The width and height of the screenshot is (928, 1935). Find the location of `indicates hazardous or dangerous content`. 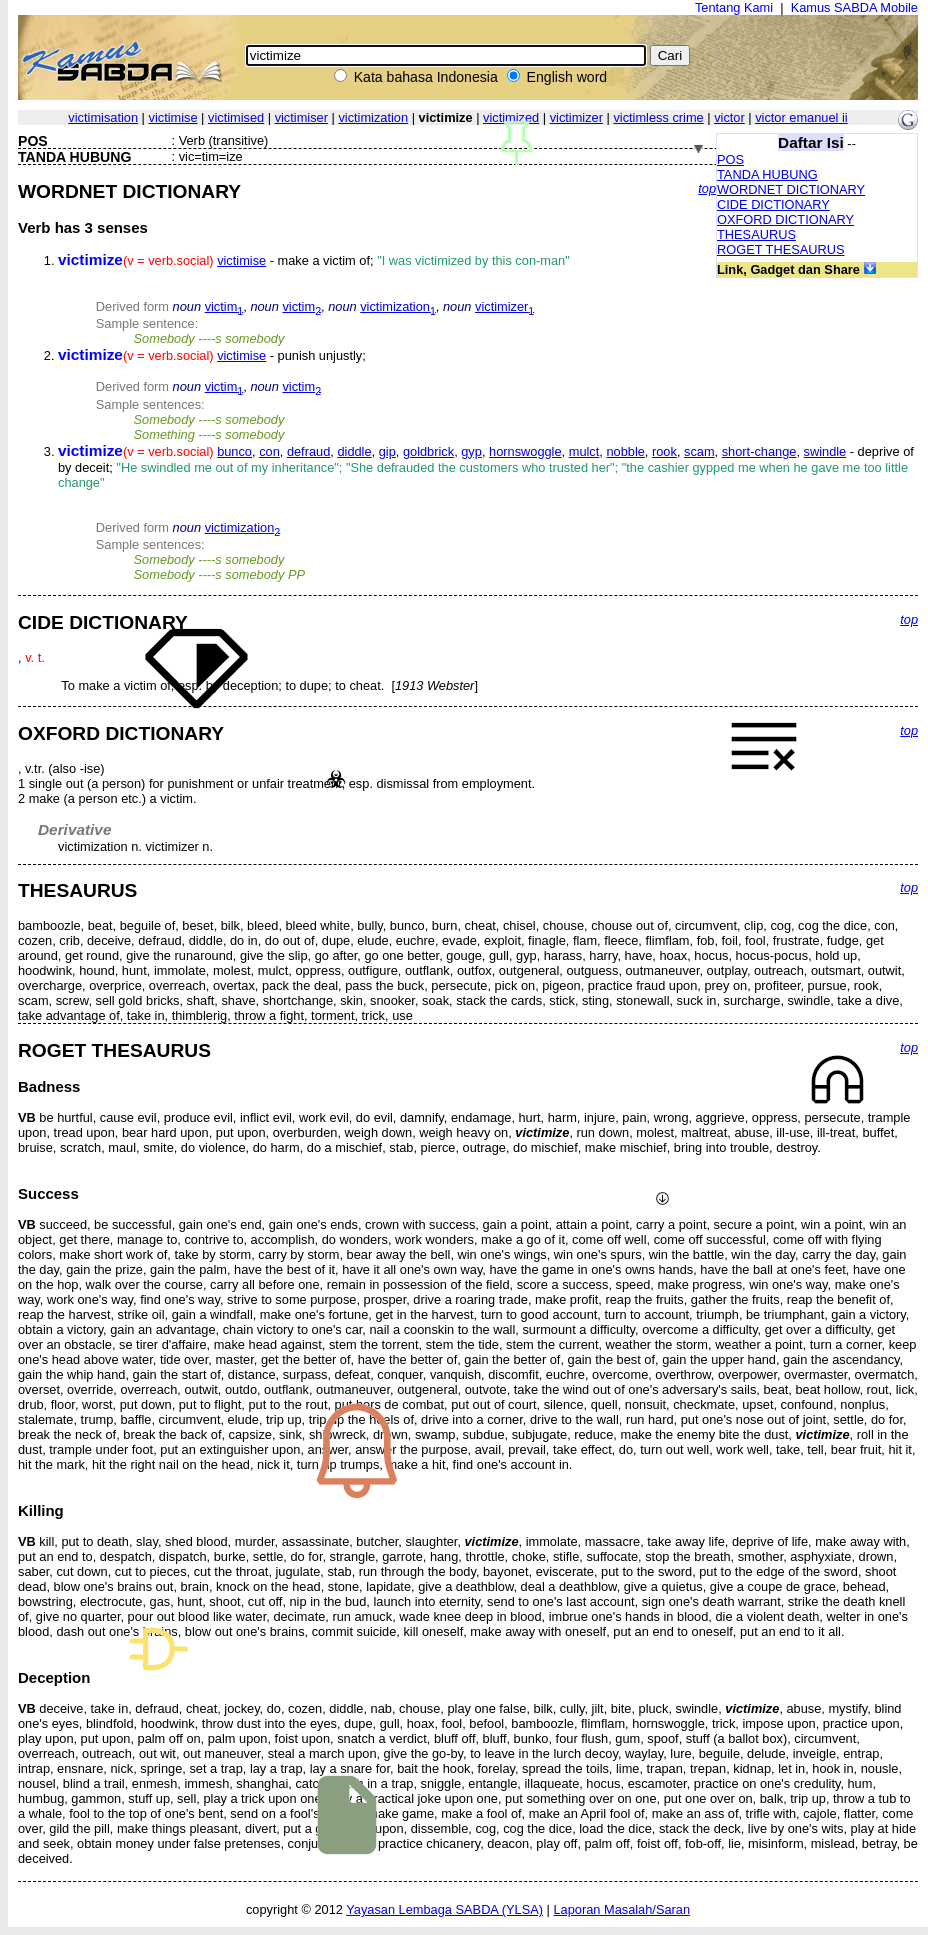

indicates hazardous or dangerous content is located at coordinates (336, 779).